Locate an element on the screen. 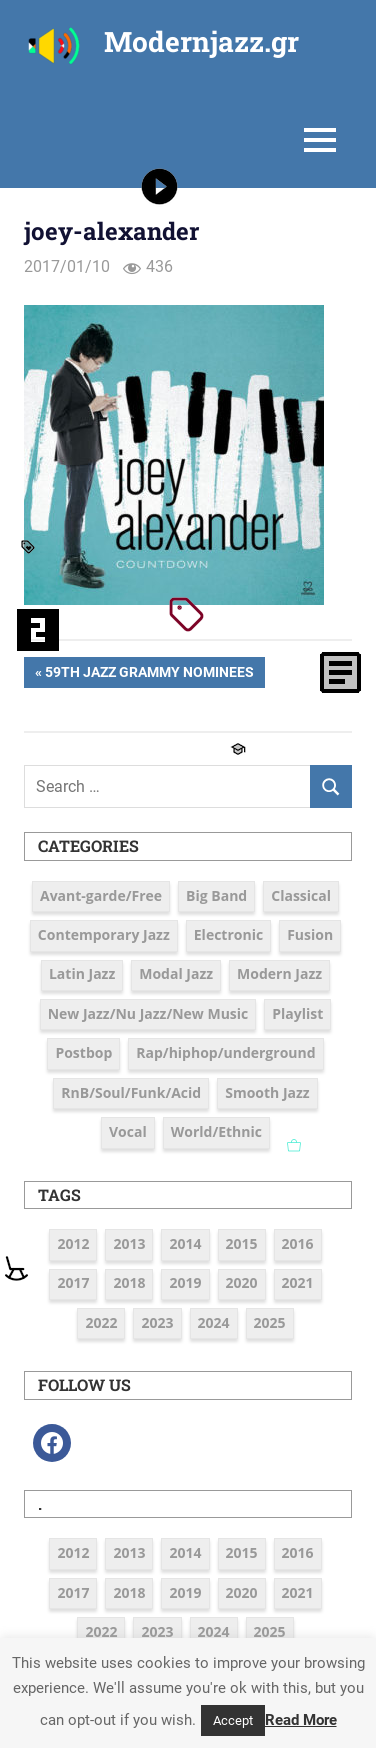 The image size is (376, 1748). view your shopping bag is located at coordinates (294, 1146).